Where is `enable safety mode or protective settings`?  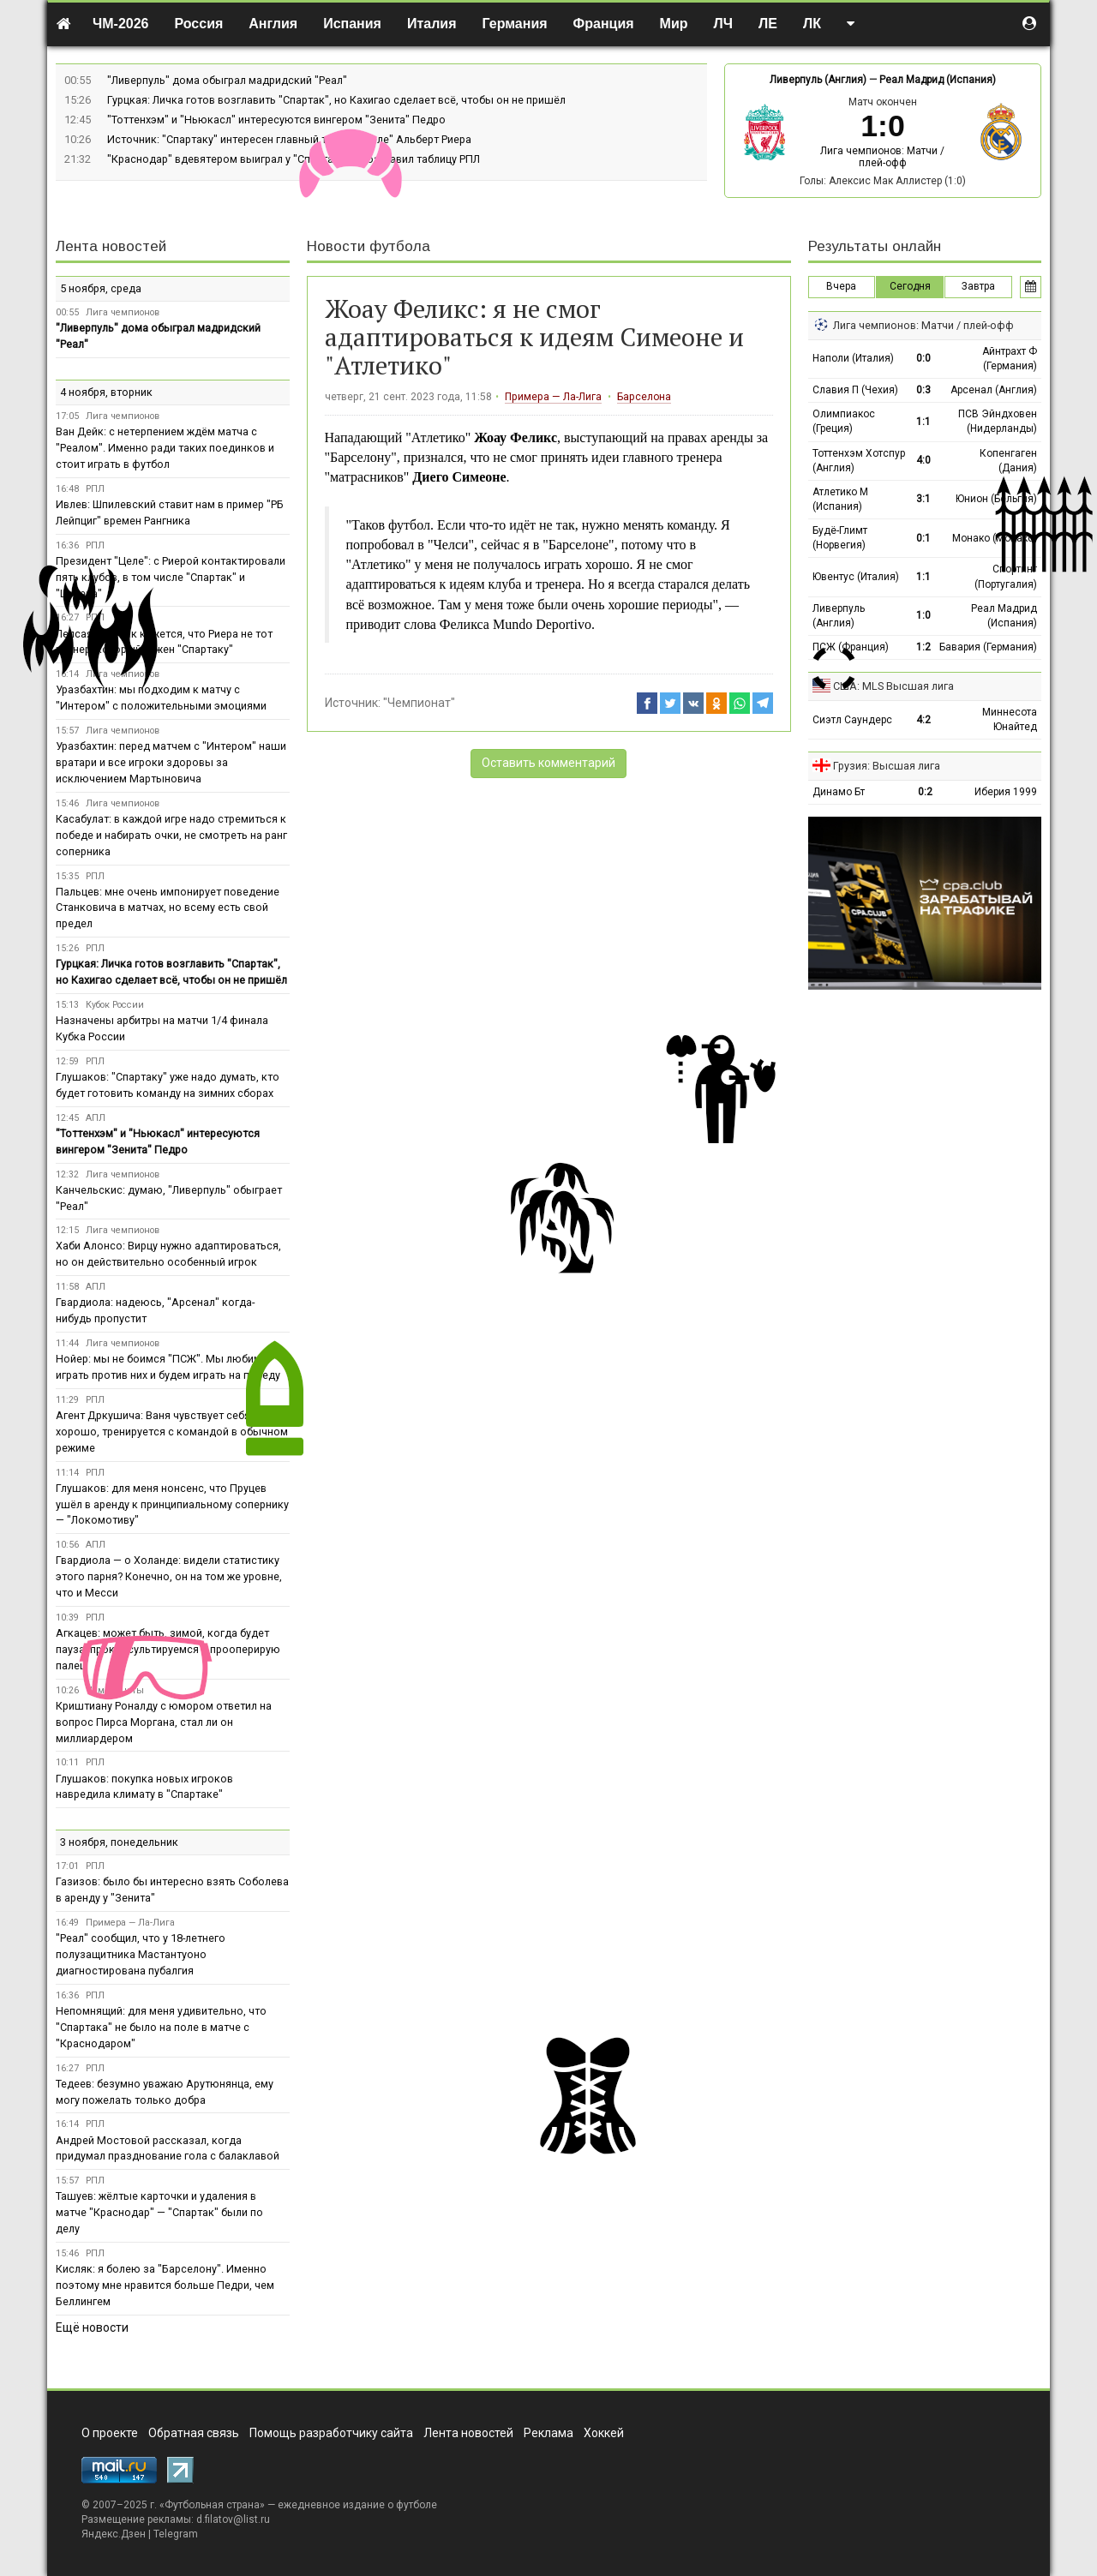 enable safety mode or protective settings is located at coordinates (146, 1668).